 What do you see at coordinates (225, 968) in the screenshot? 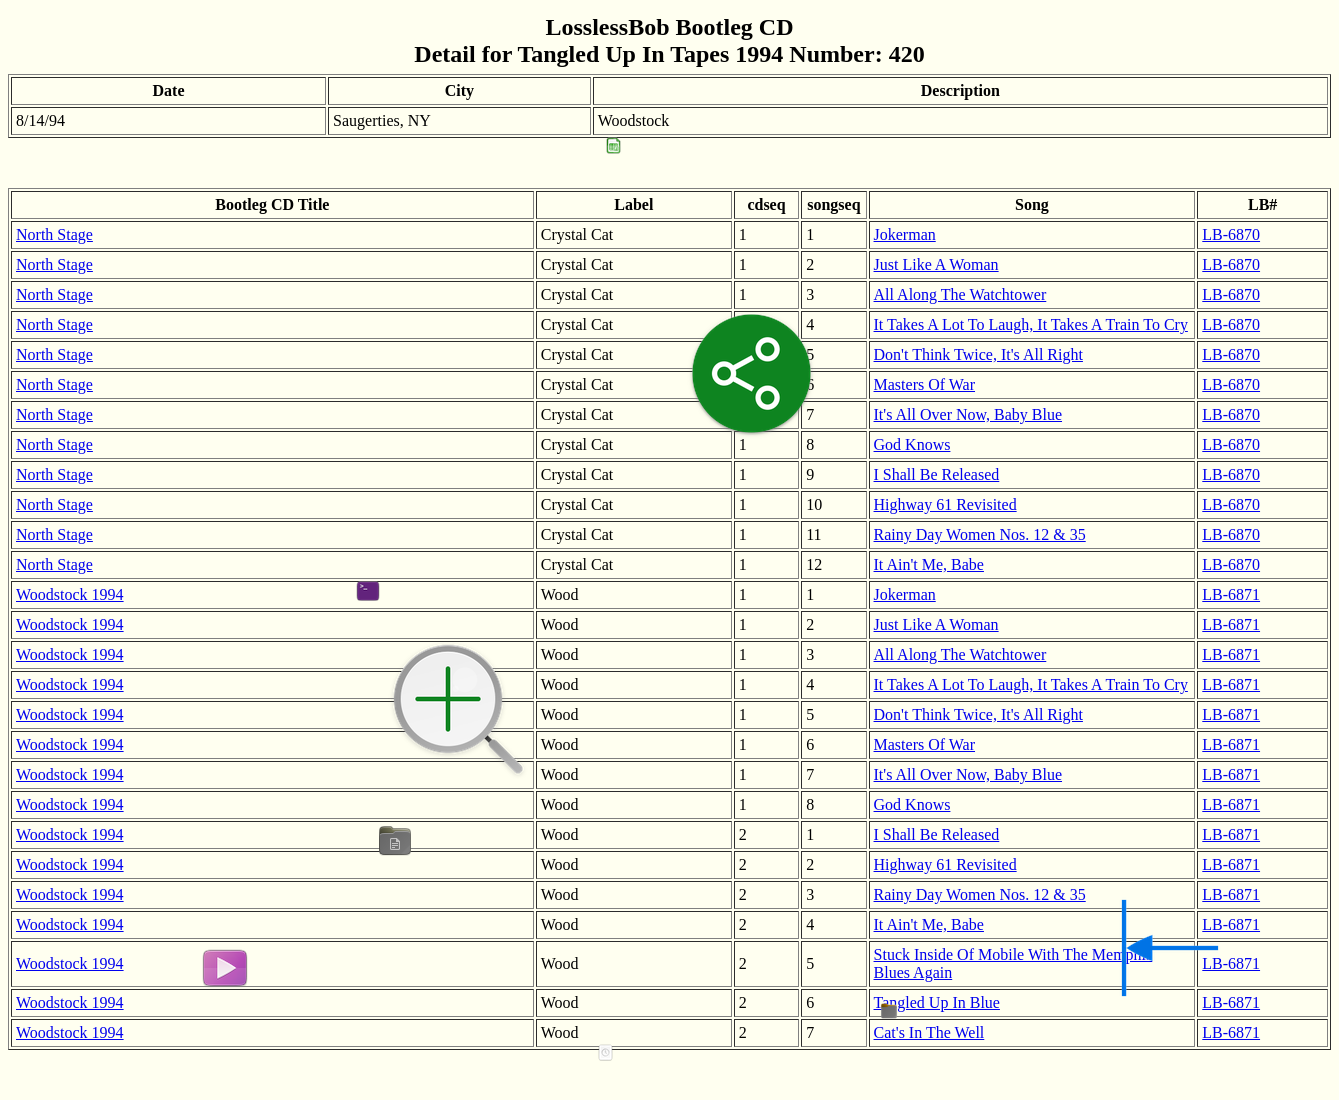
I see `open celluloid media player` at bounding box center [225, 968].